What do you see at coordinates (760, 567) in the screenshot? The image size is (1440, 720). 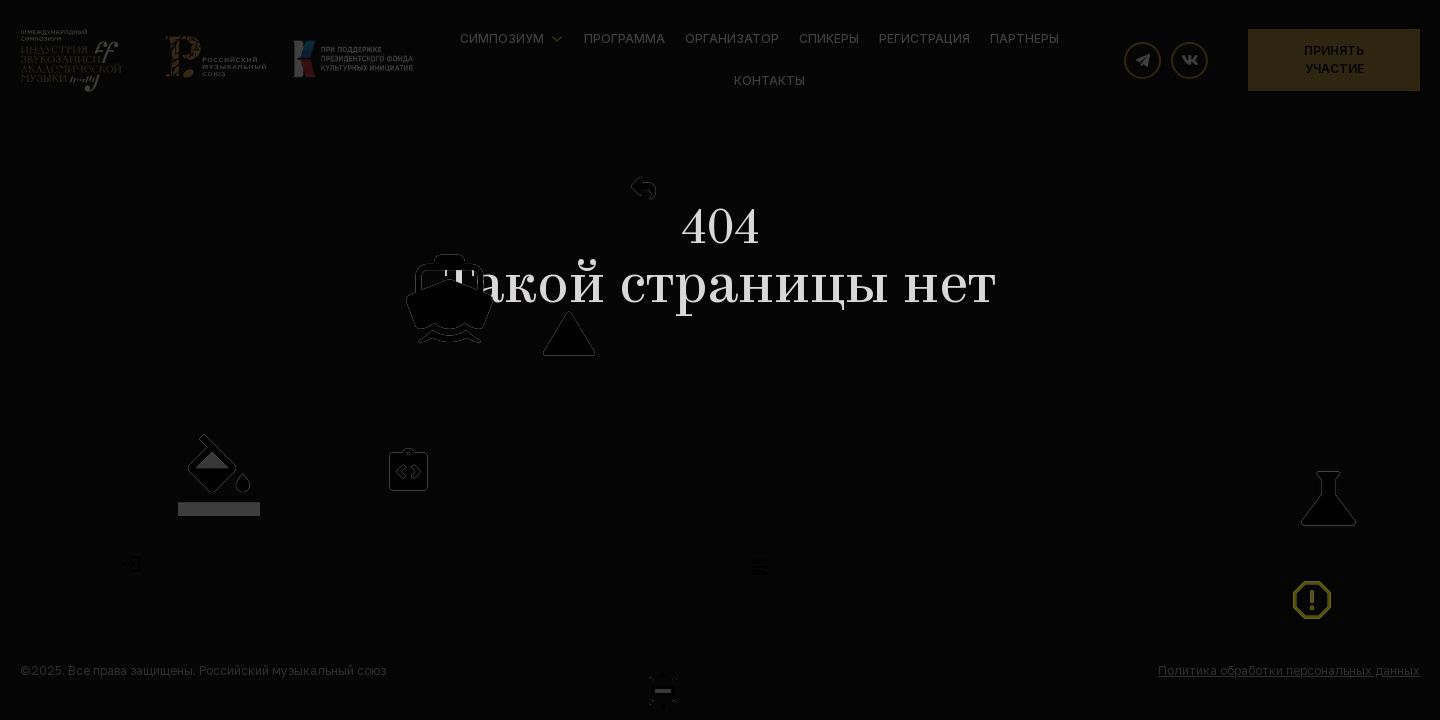 I see `align text to the left` at bounding box center [760, 567].